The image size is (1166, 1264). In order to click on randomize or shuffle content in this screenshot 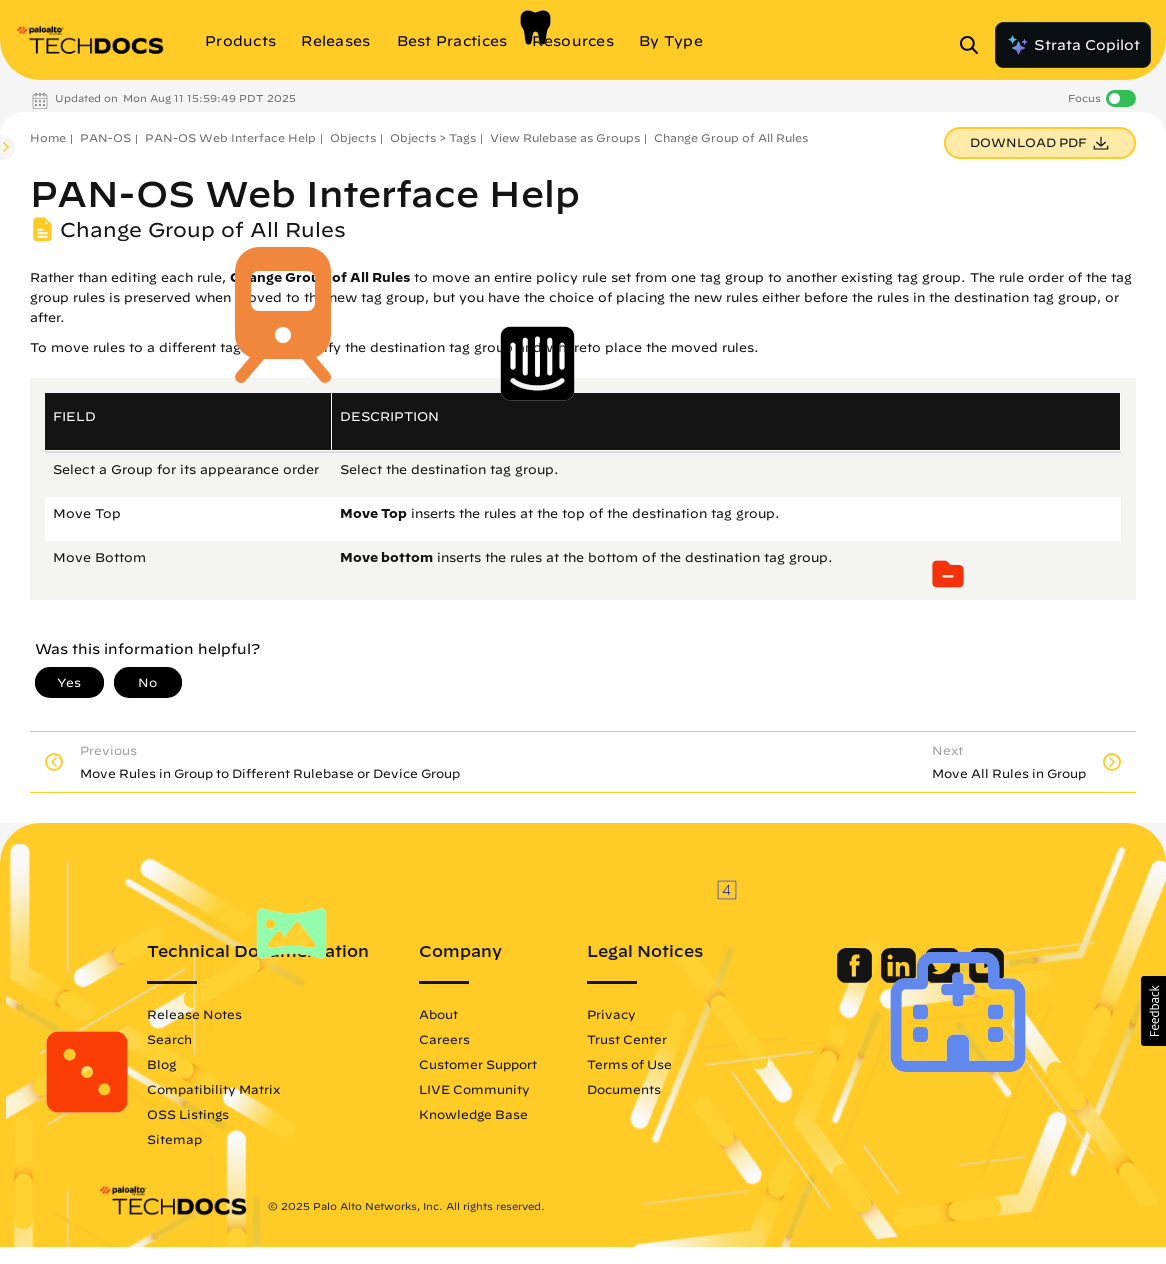, I will do `click(87, 1072)`.